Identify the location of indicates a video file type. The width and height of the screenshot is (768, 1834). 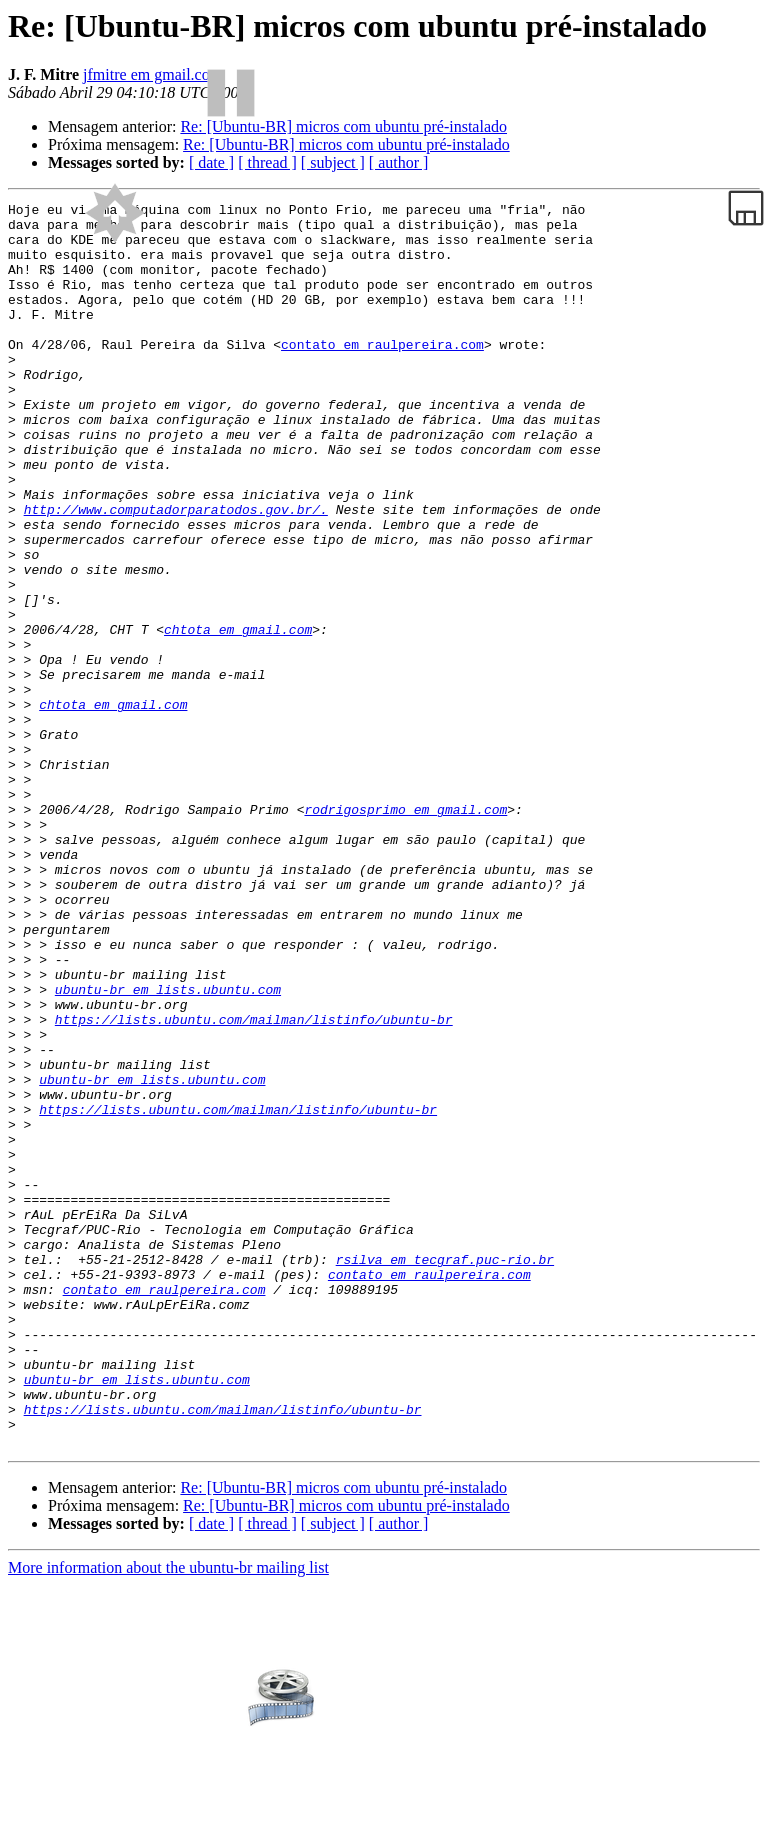
(281, 1700).